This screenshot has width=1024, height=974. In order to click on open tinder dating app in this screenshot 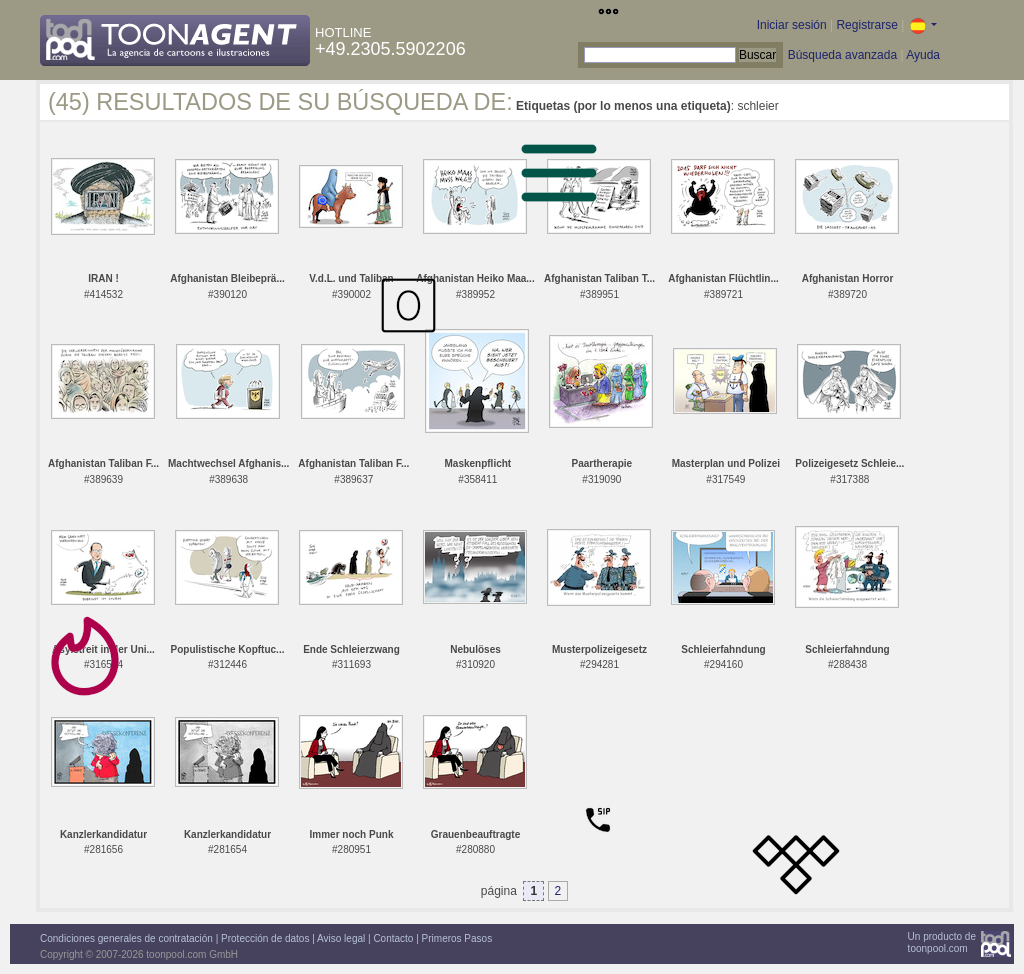, I will do `click(85, 658)`.